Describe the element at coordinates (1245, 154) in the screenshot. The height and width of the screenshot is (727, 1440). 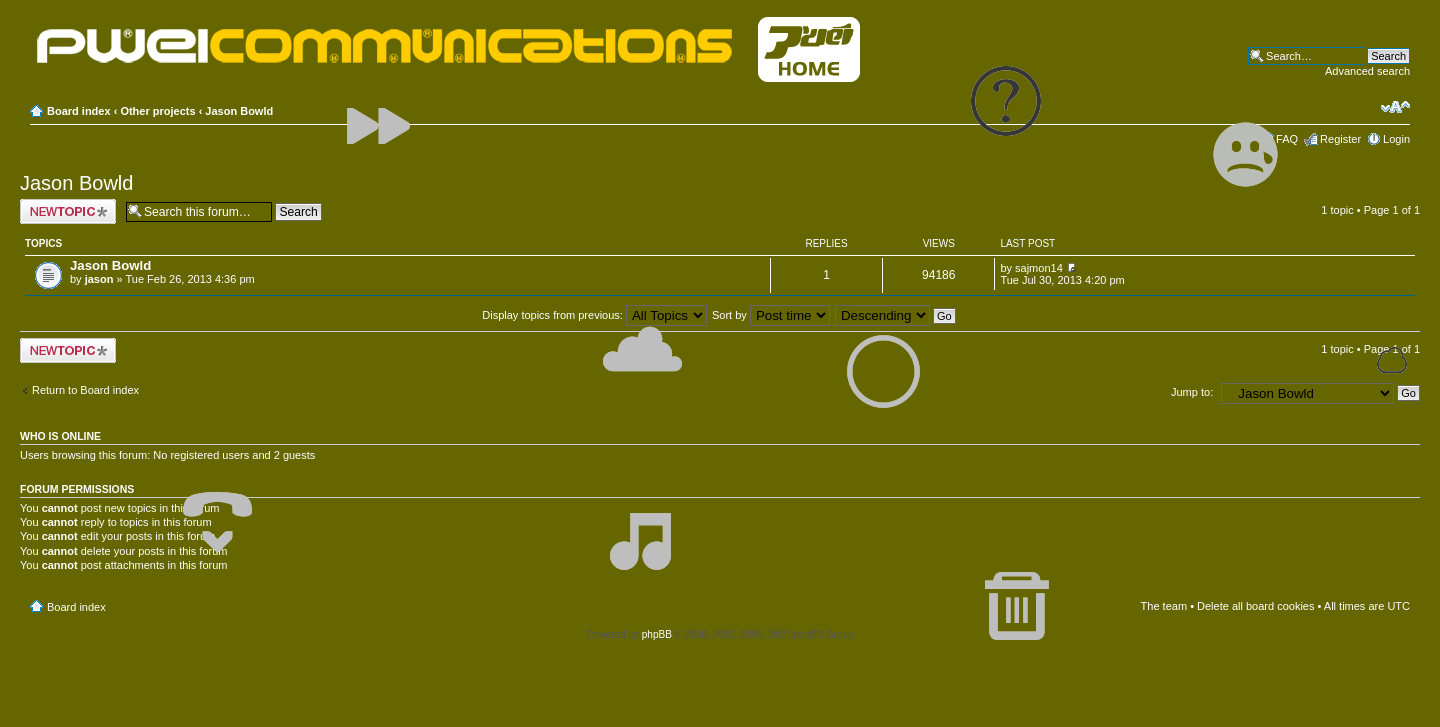
I see `indicates sadness or emotional reaction` at that location.